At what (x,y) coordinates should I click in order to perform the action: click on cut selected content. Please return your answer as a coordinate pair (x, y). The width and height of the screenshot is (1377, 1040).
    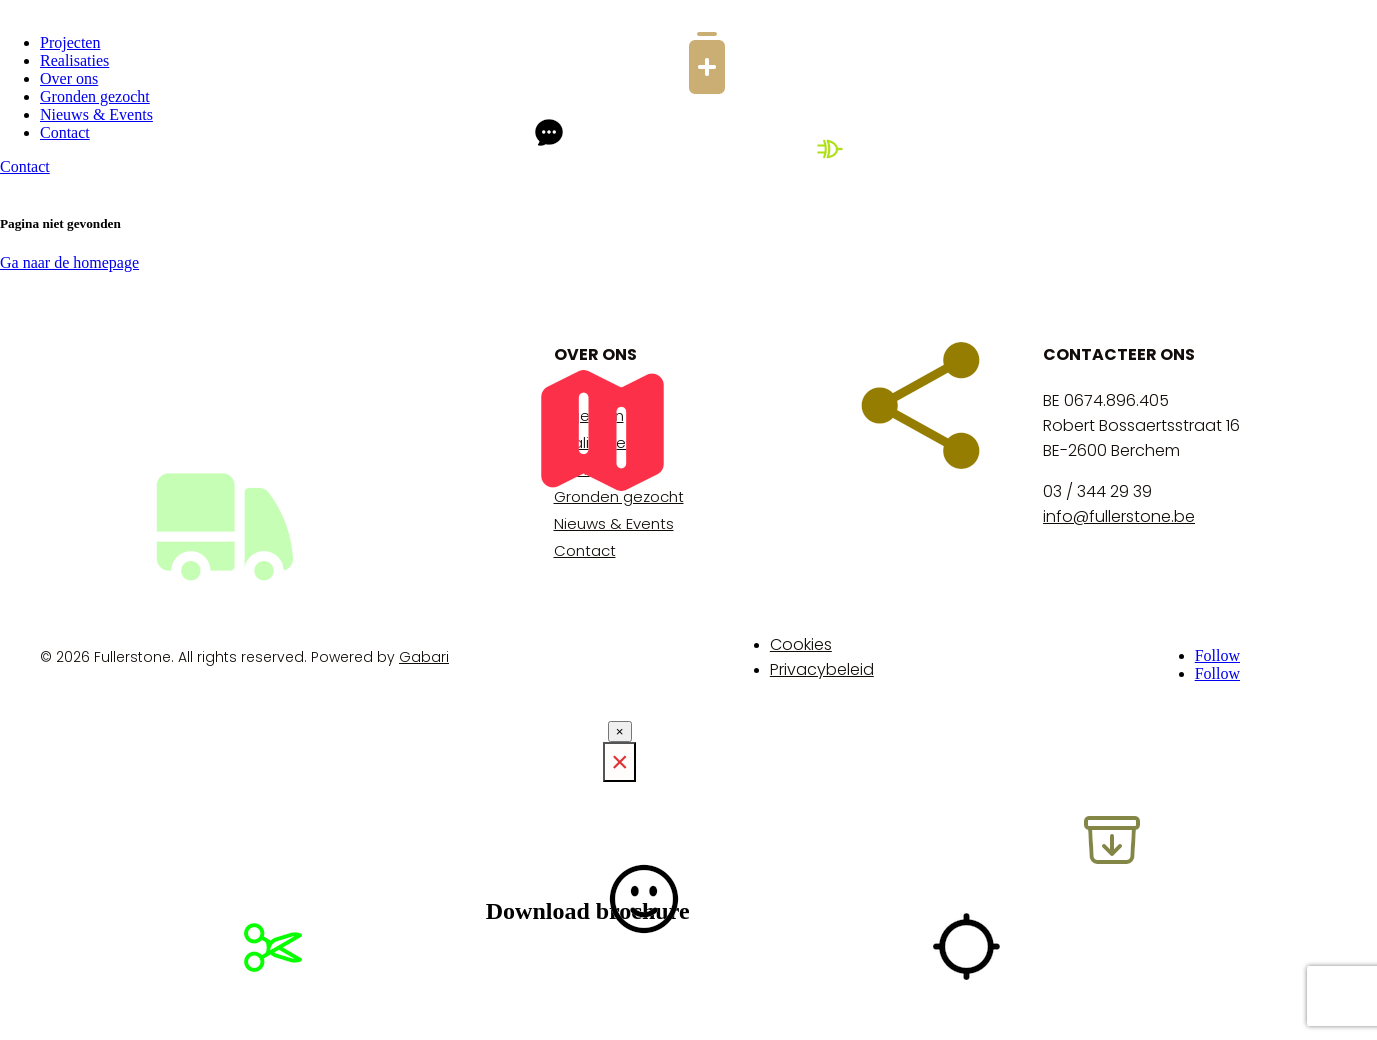
    Looking at the image, I should click on (272, 947).